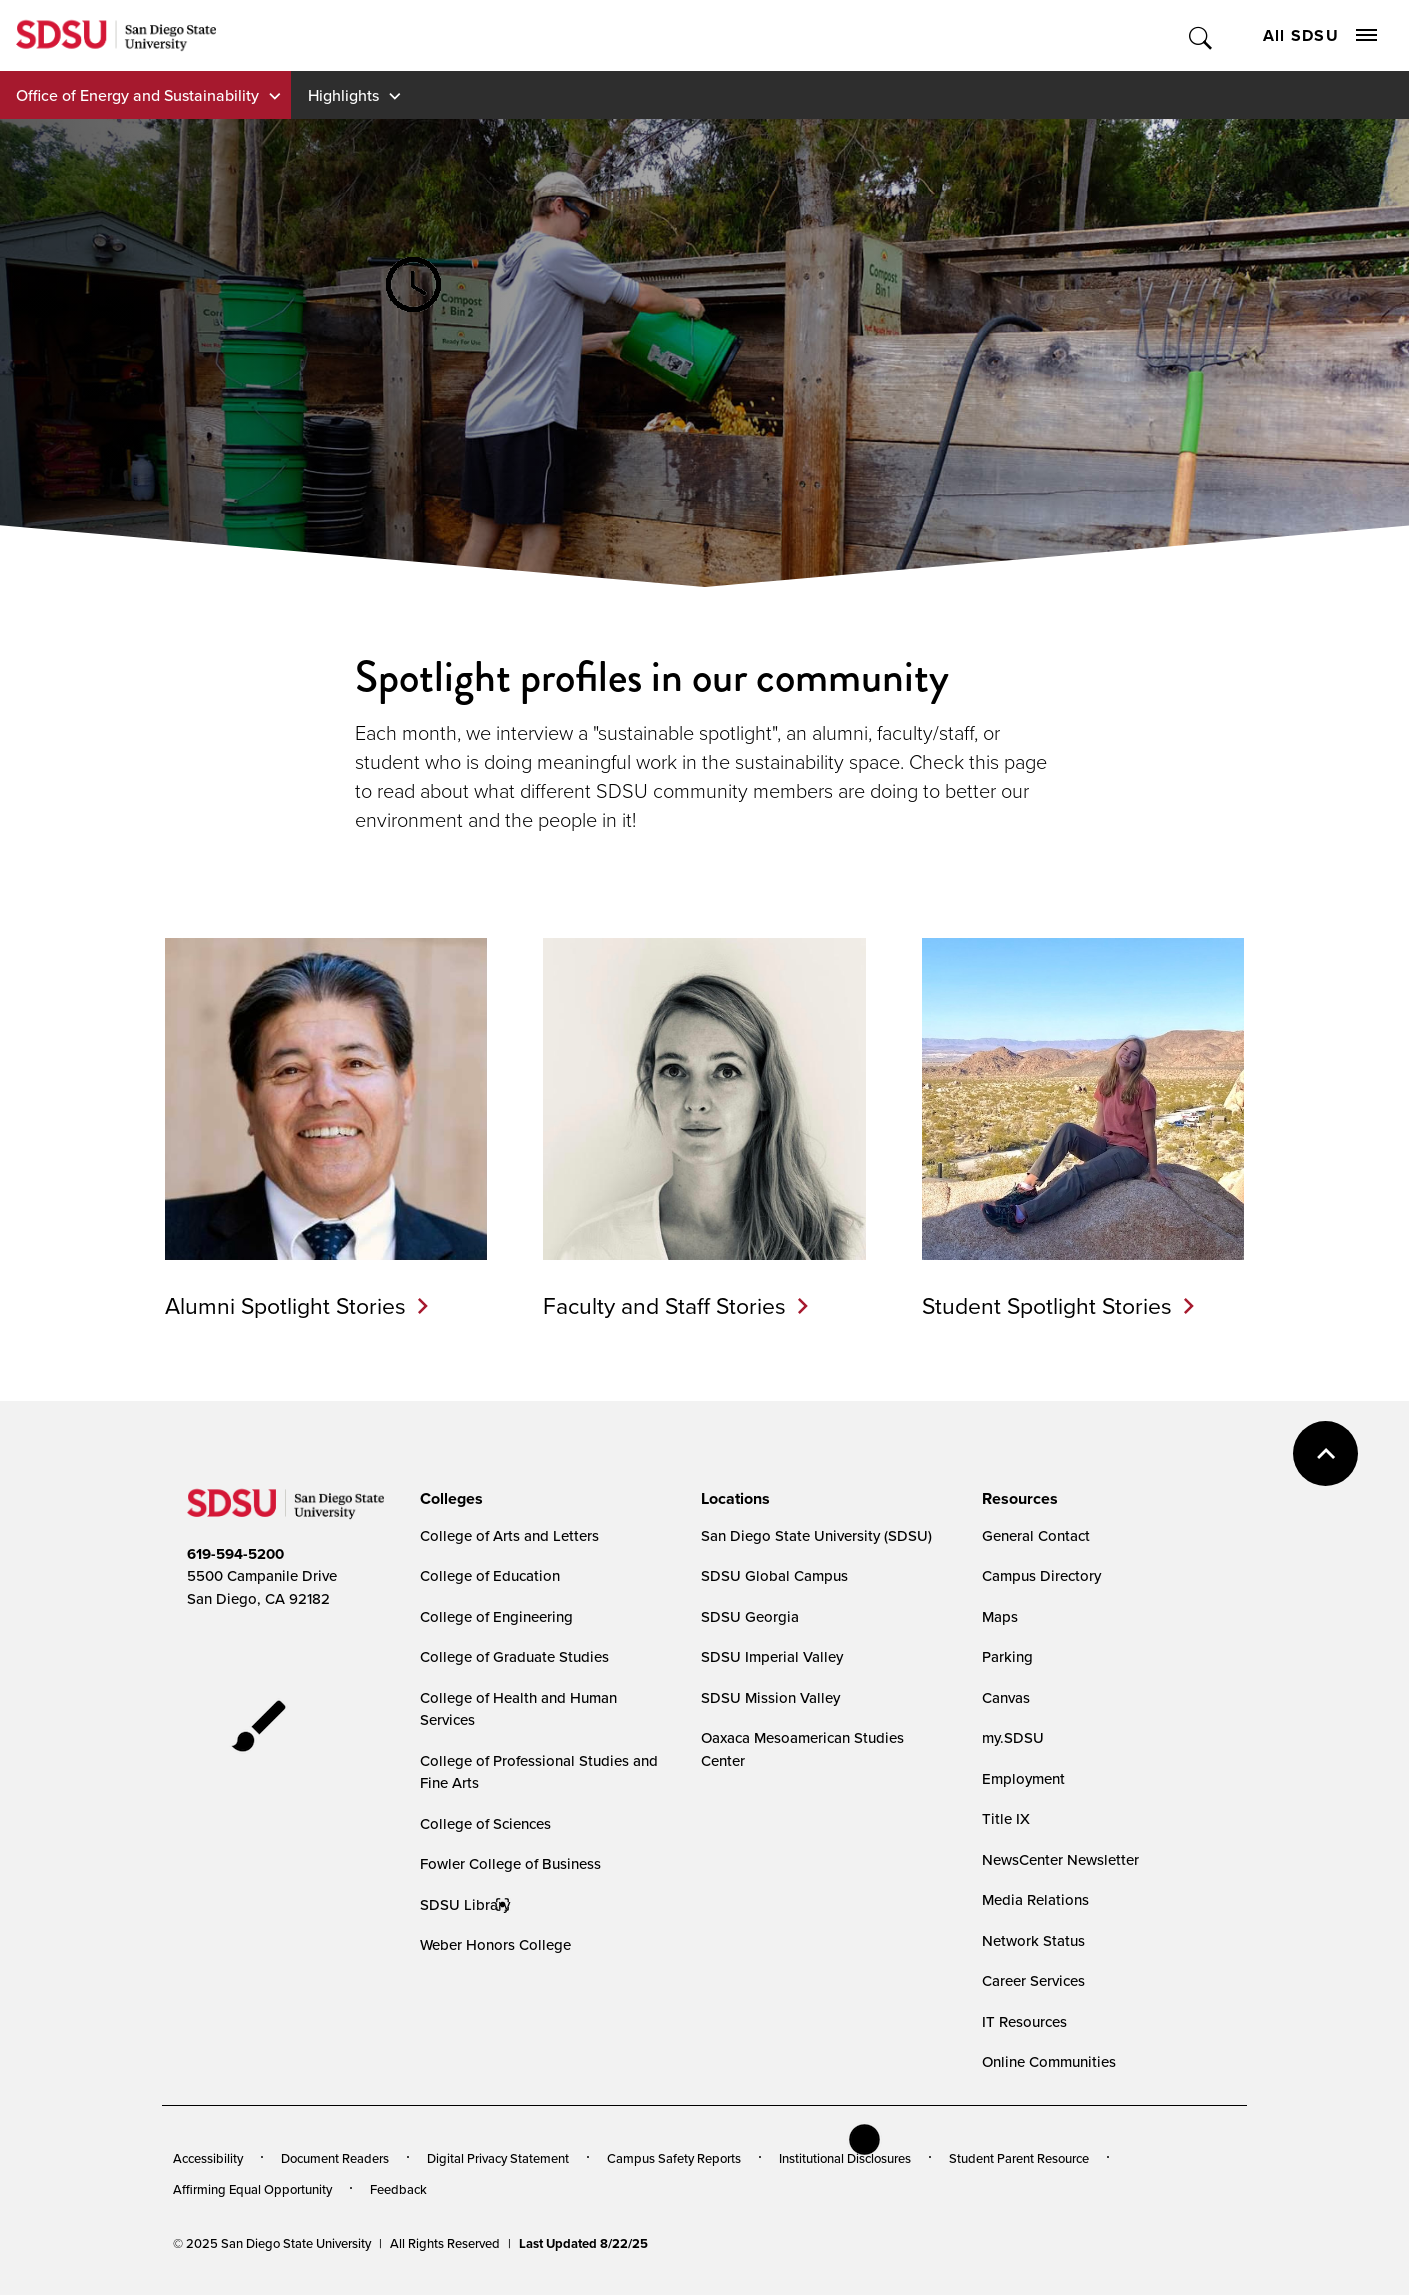  I want to click on view time or clock settings, so click(413, 284).